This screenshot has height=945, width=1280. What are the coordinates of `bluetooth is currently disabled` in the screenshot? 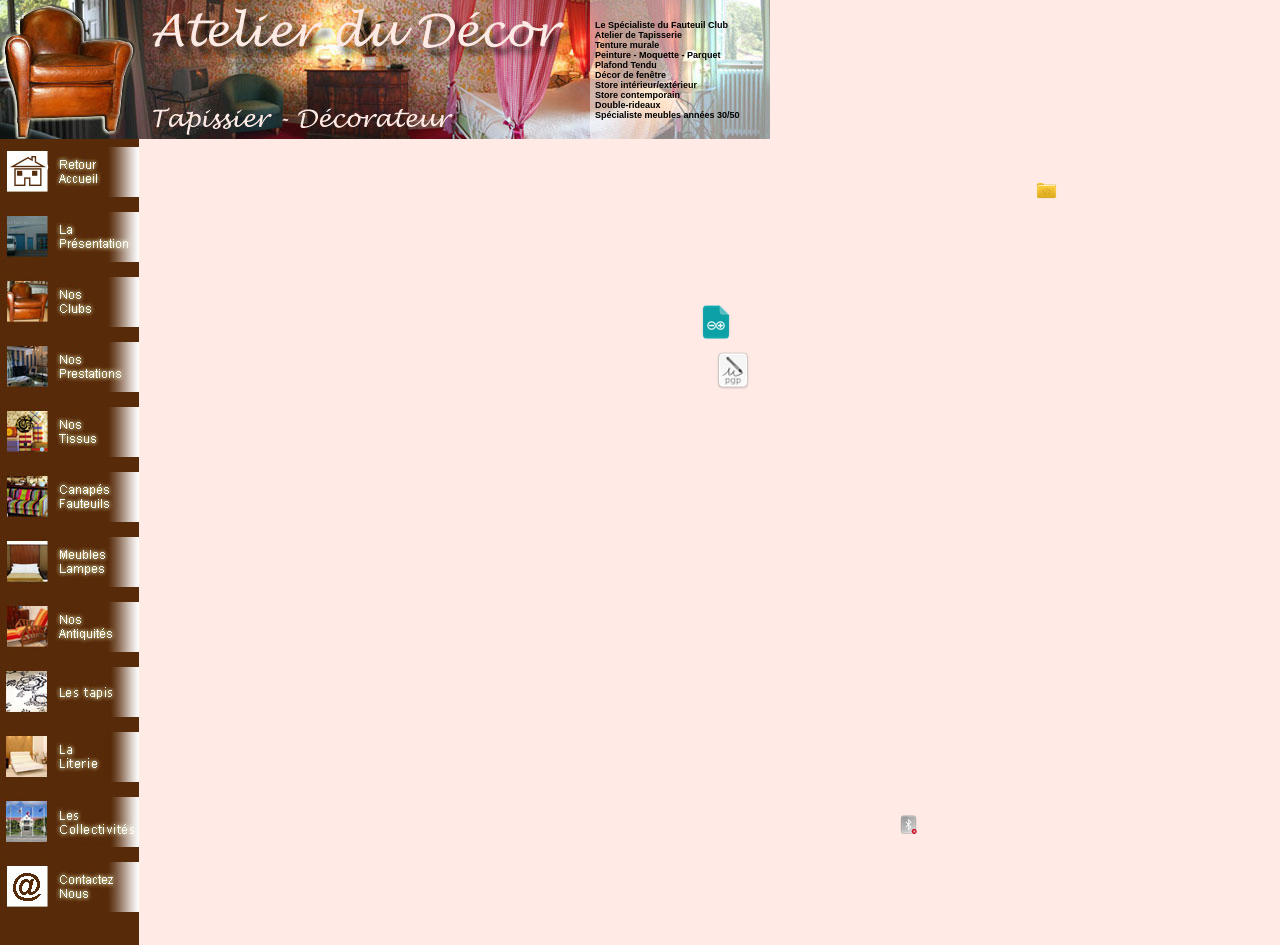 It's located at (908, 824).